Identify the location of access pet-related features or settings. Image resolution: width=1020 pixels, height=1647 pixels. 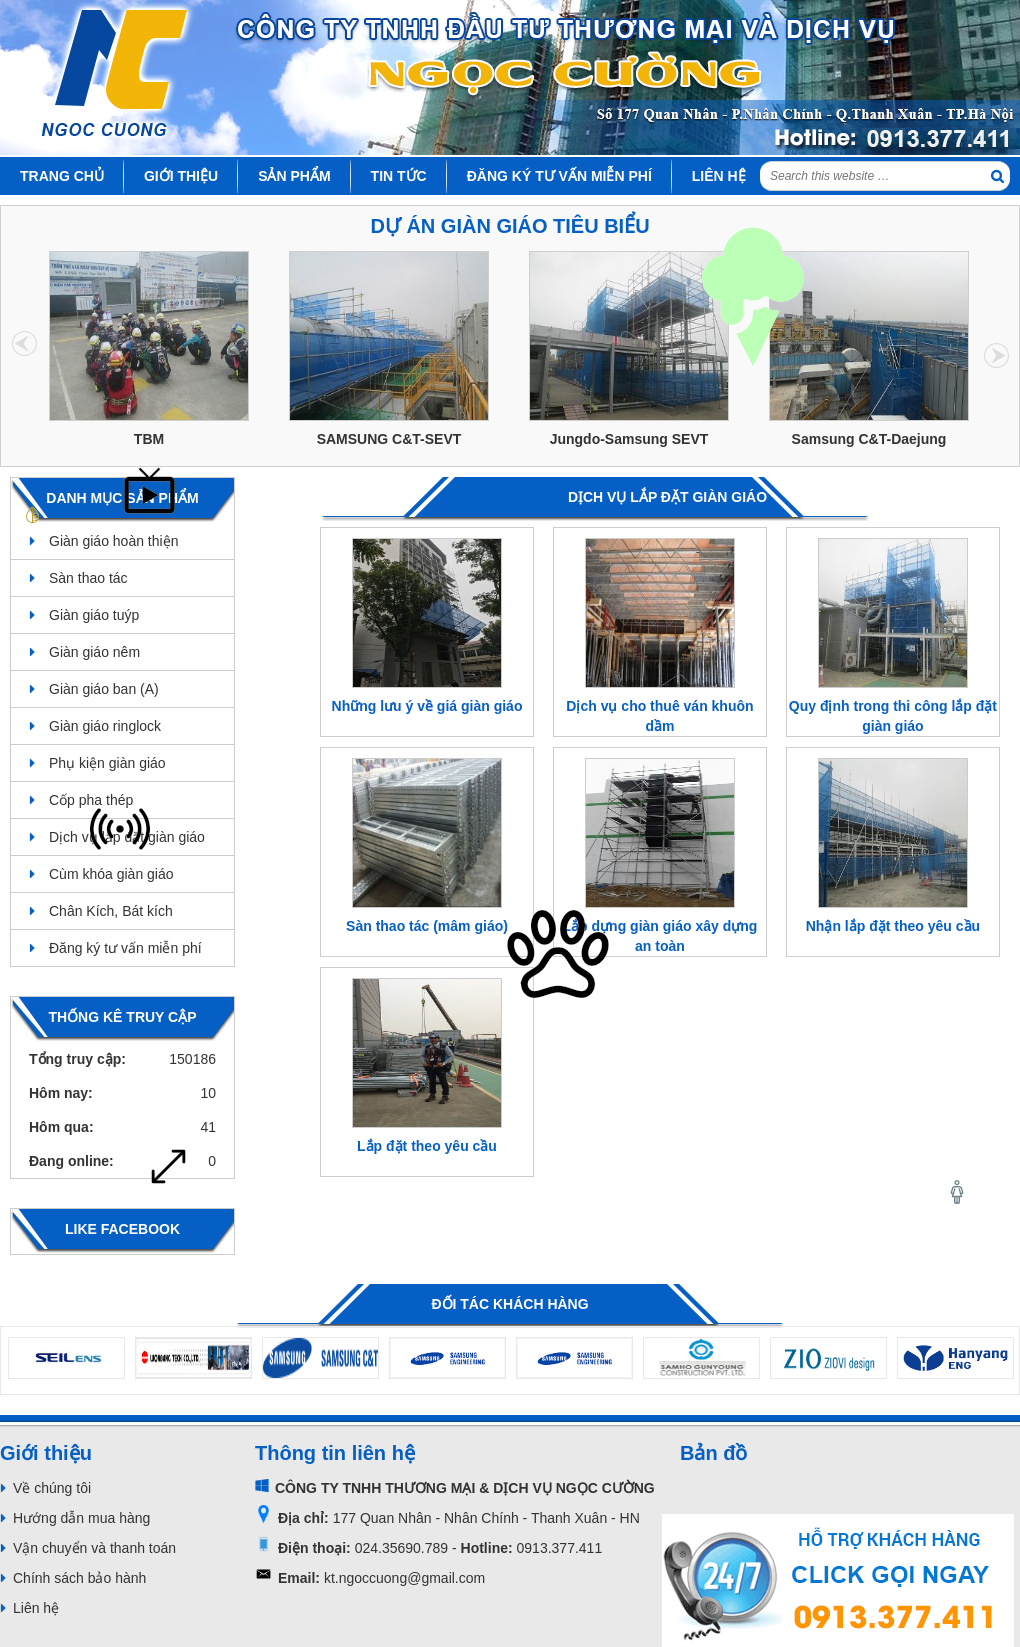
(558, 954).